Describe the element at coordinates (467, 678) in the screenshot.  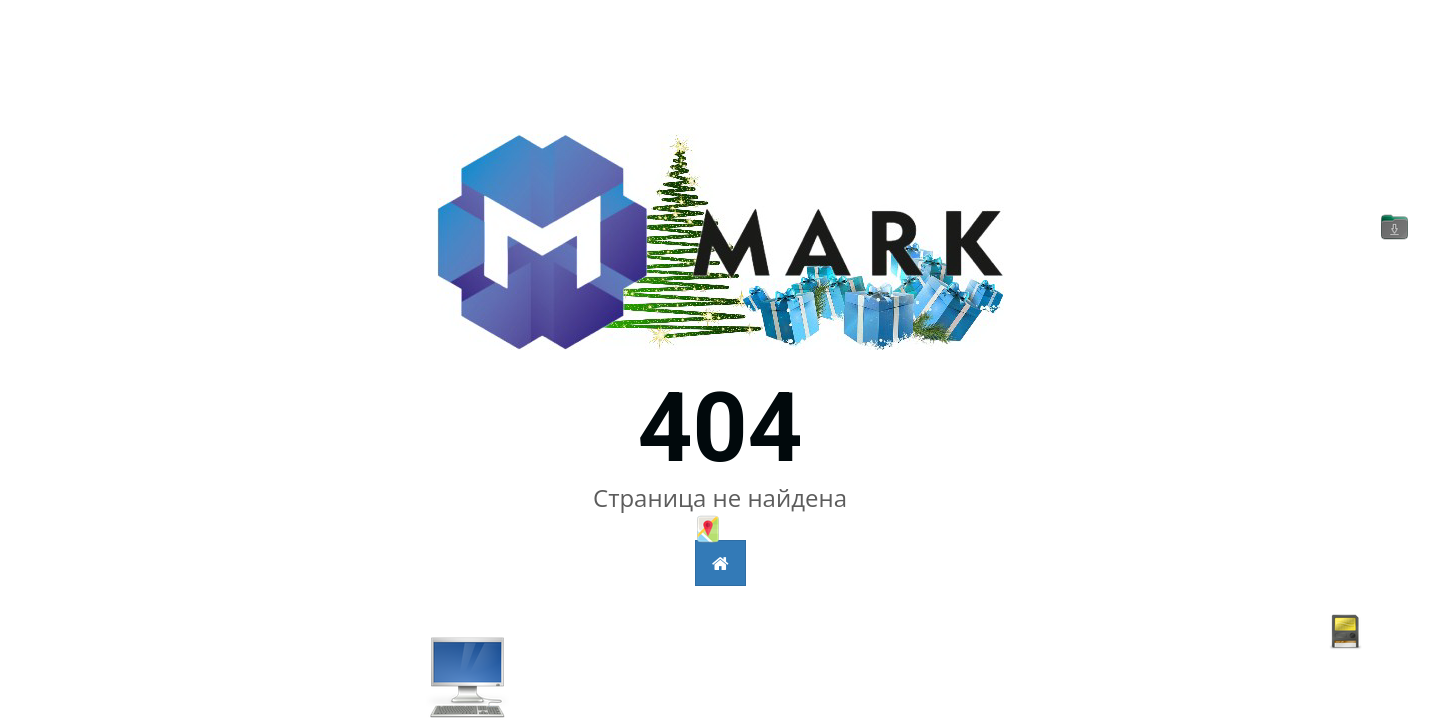
I see `access computer or desktop settings` at that location.